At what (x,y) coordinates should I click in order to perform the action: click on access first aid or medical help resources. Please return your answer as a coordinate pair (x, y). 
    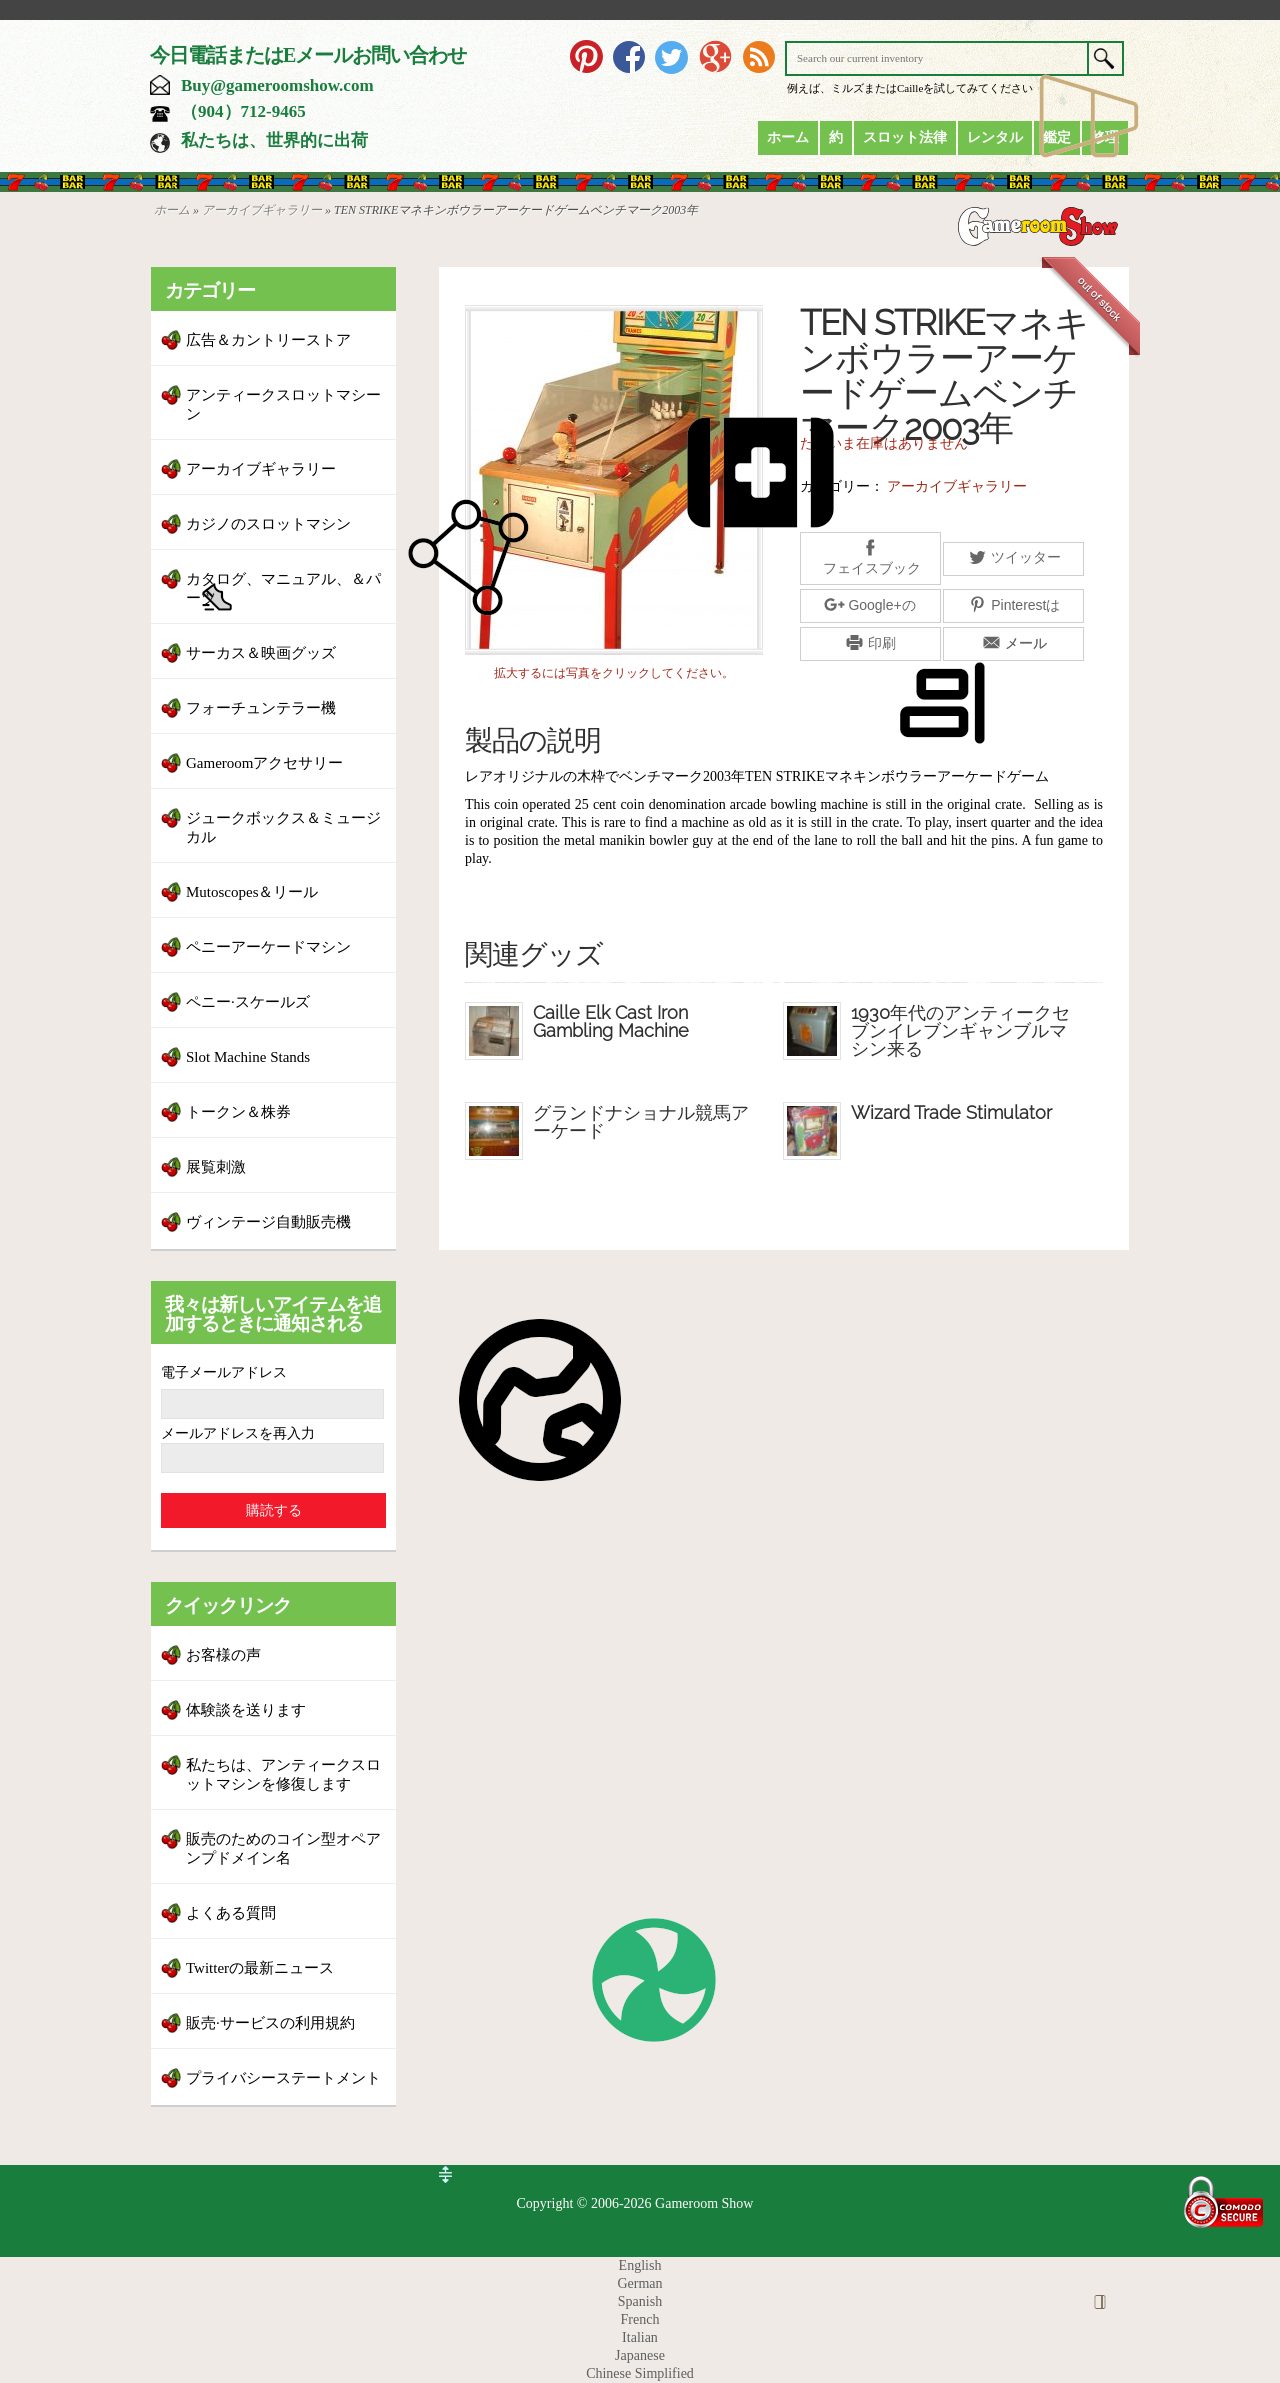
    Looking at the image, I should click on (760, 472).